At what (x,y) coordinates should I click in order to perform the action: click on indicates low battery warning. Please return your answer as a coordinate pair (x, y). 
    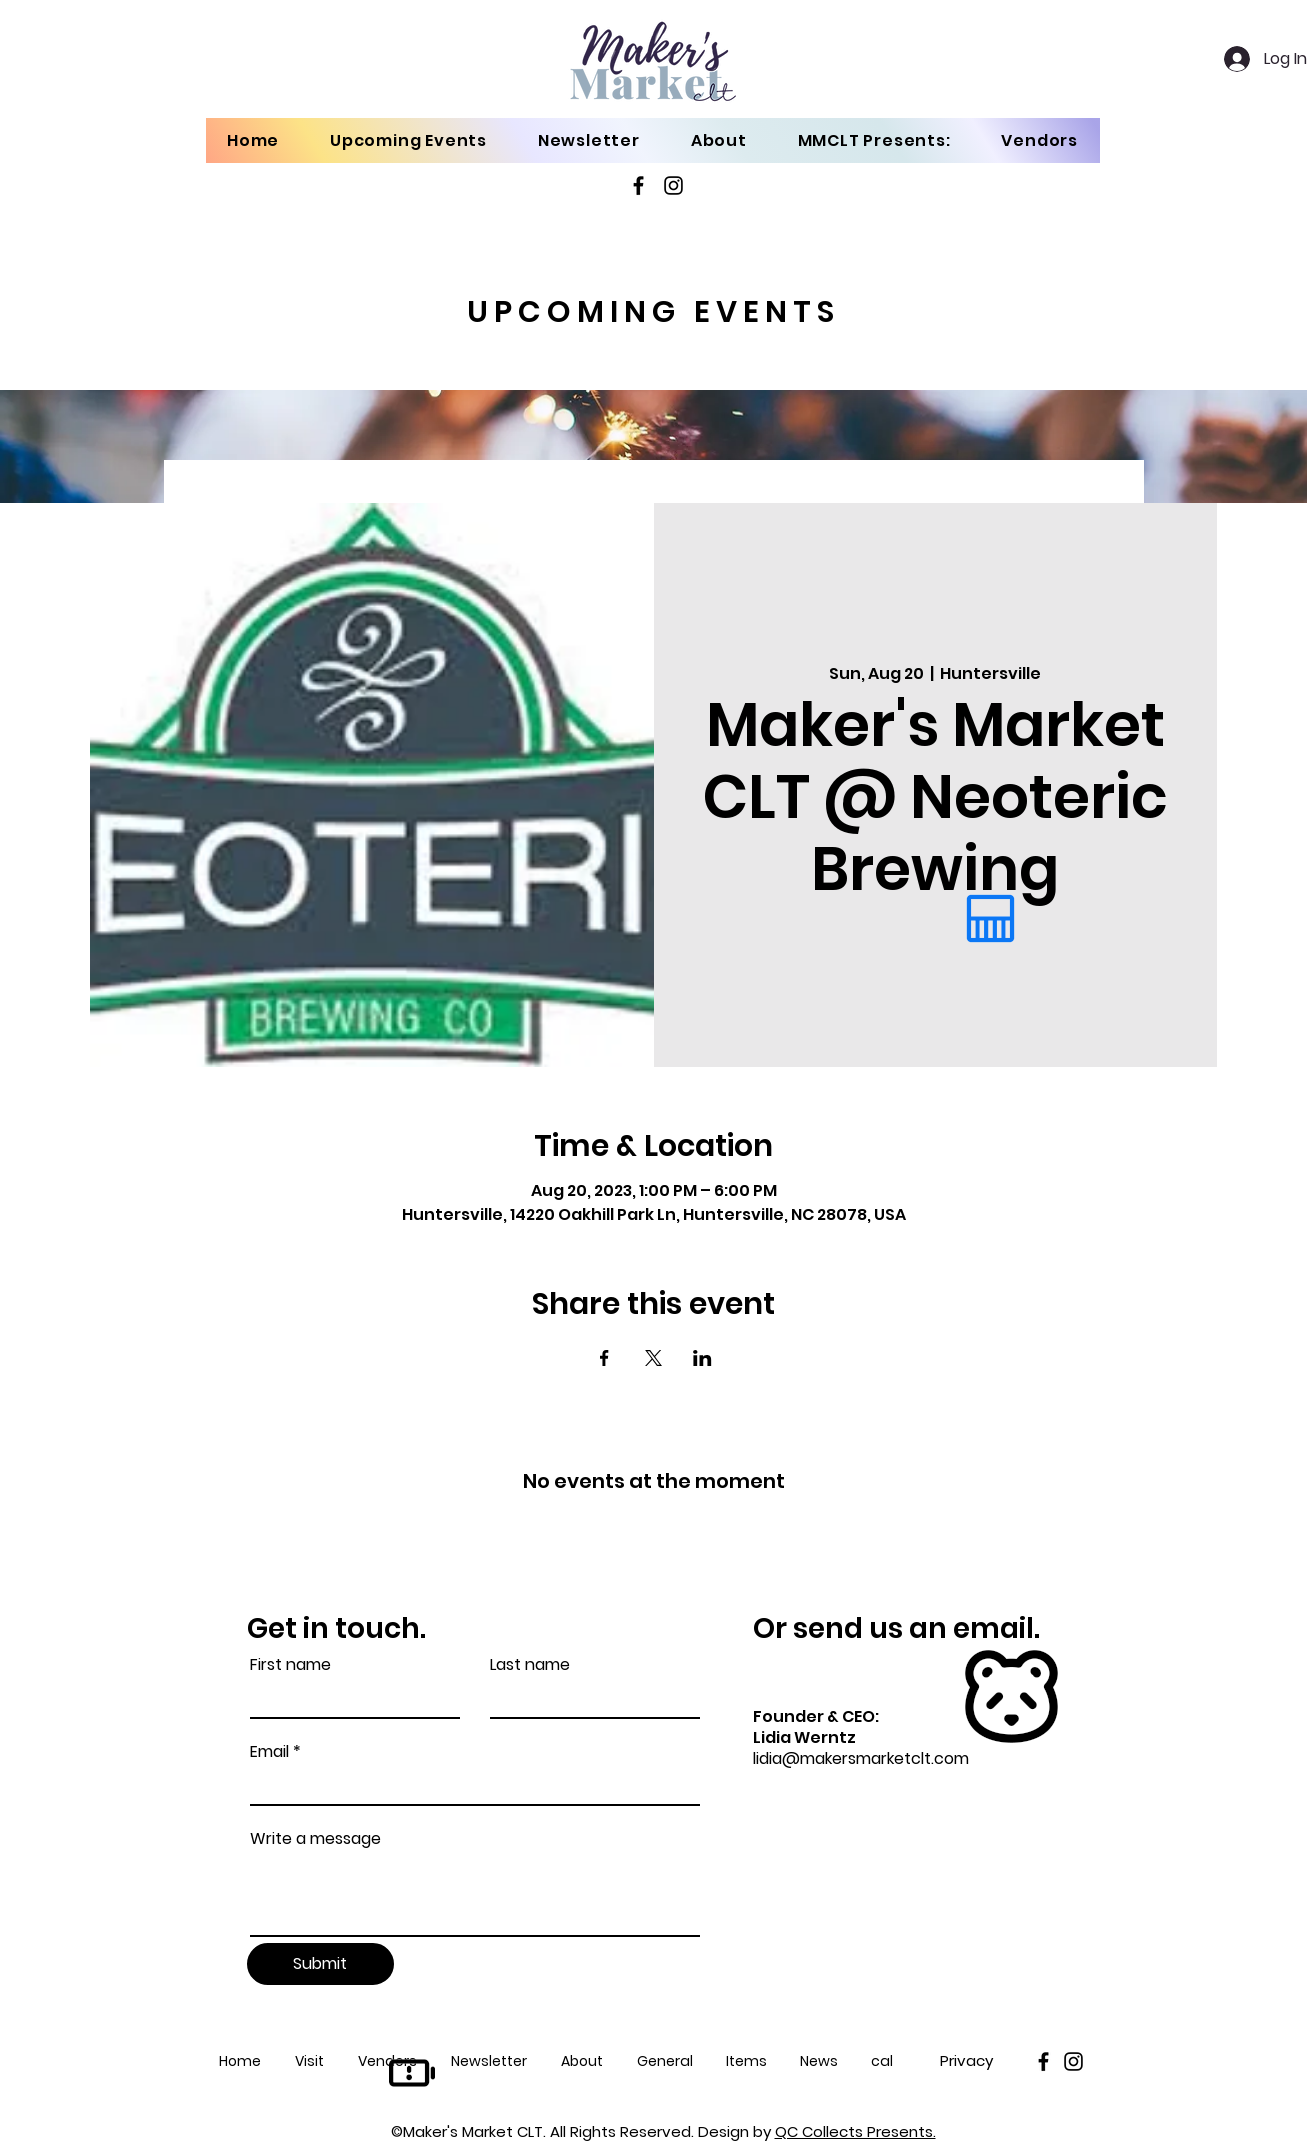
    Looking at the image, I should click on (412, 2073).